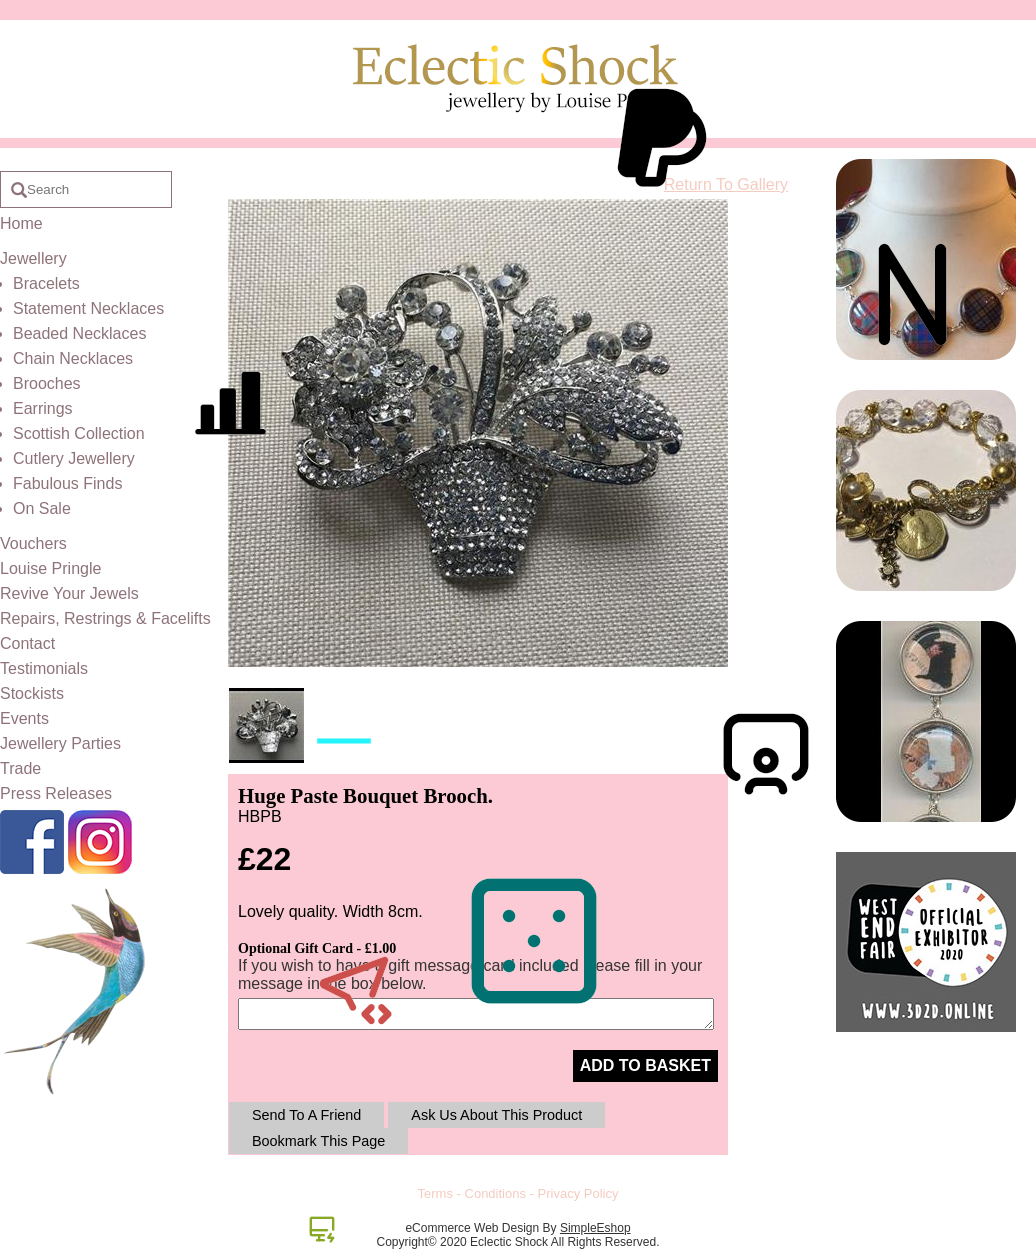 This screenshot has height=1249, width=1036. What do you see at coordinates (322, 1229) in the screenshot?
I see `power settings for desktop computer` at bounding box center [322, 1229].